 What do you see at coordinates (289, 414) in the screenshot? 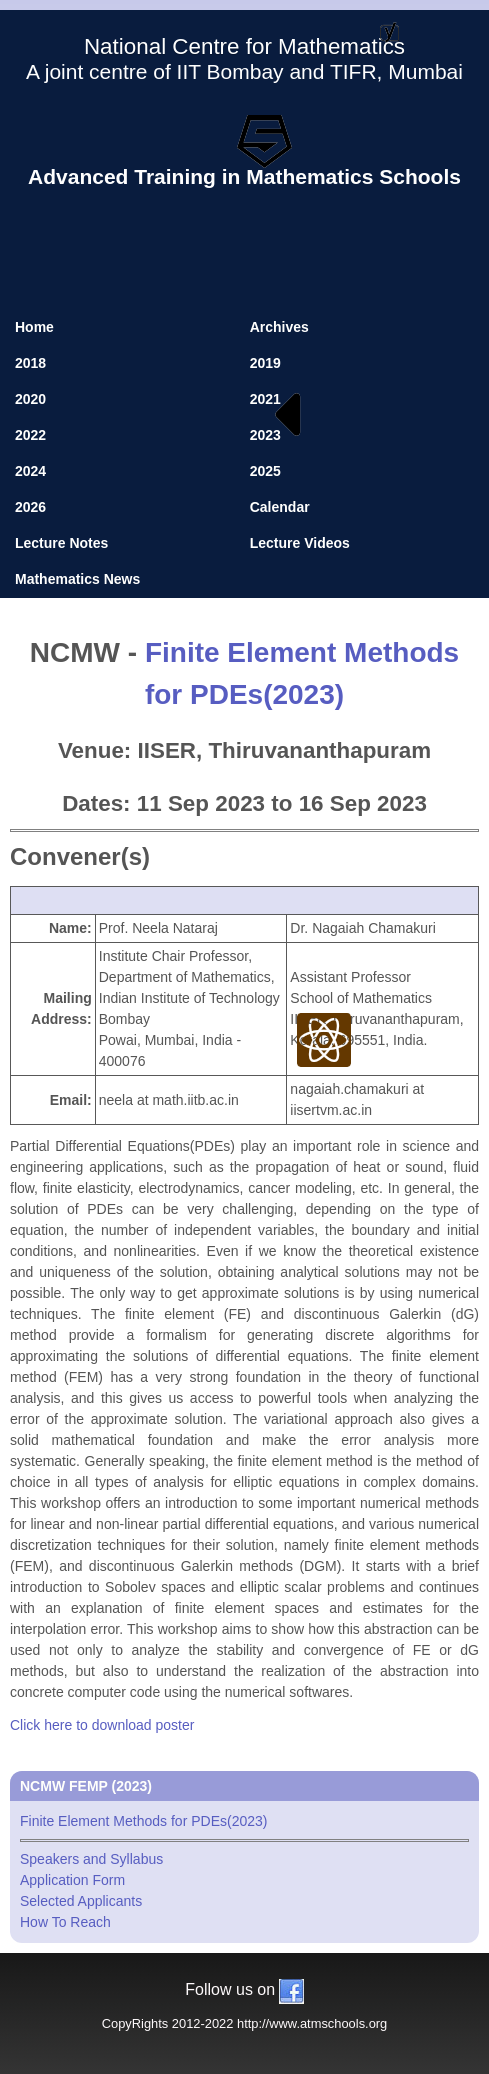
I see `go back to the previous screen` at bounding box center [289, 414].